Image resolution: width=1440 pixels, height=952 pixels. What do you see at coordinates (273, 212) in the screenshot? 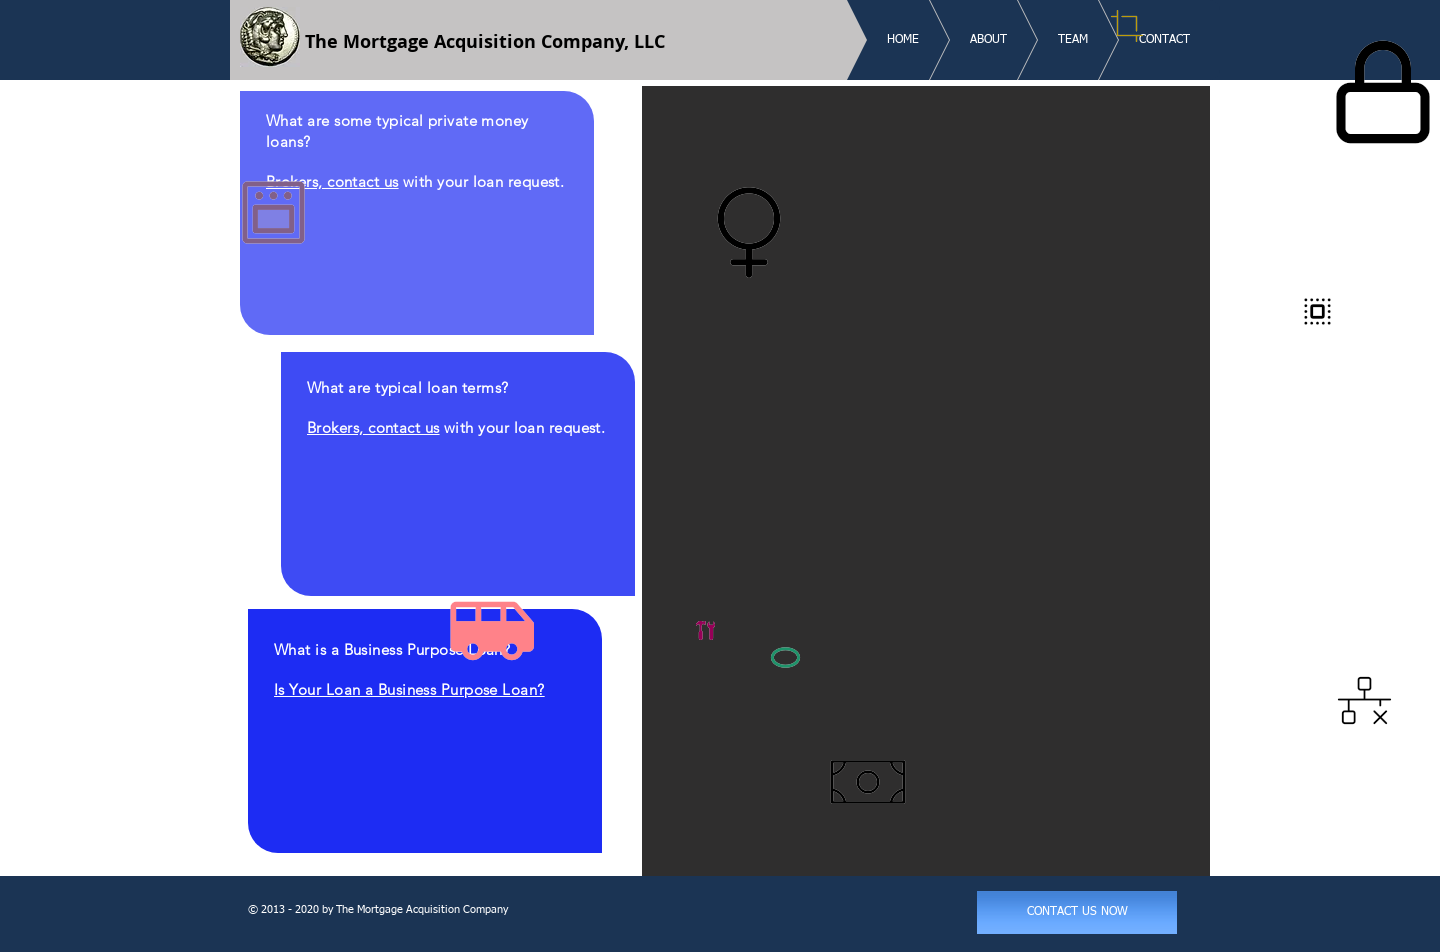
I see `access oven controls in a smart home app` at bounding box center [273, 212].